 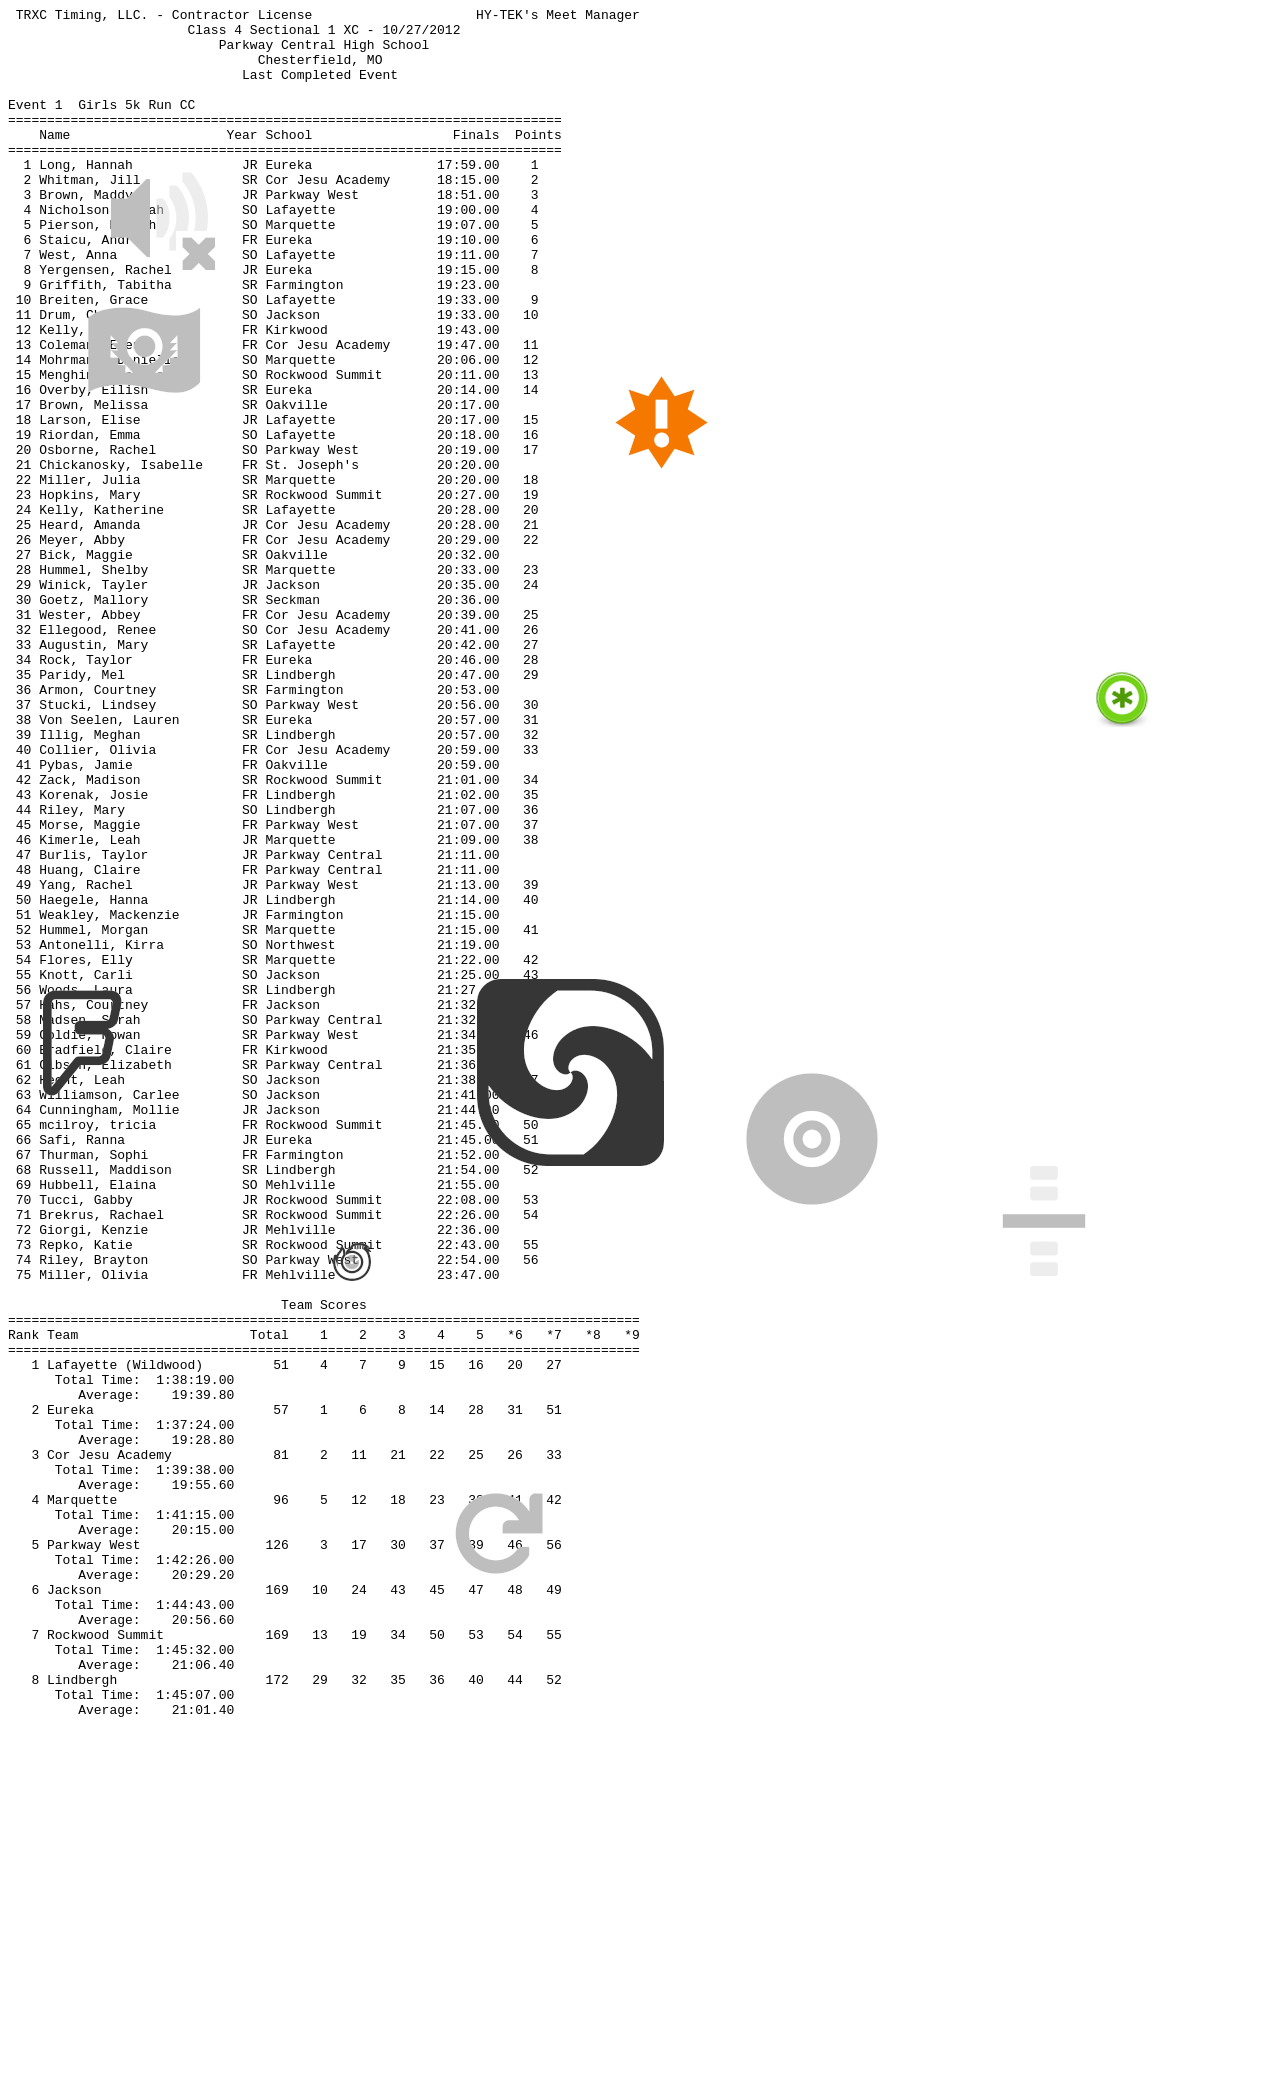 I want to click on indicates audio is currently muted, so click(x=163, y=218).